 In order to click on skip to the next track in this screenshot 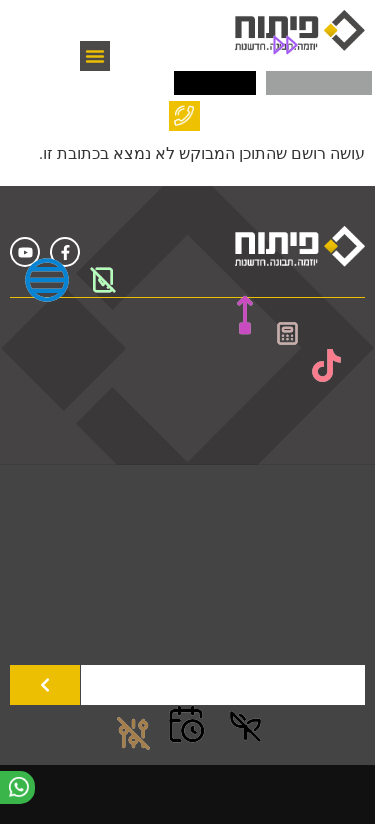, I will do `click(285, 45)`.